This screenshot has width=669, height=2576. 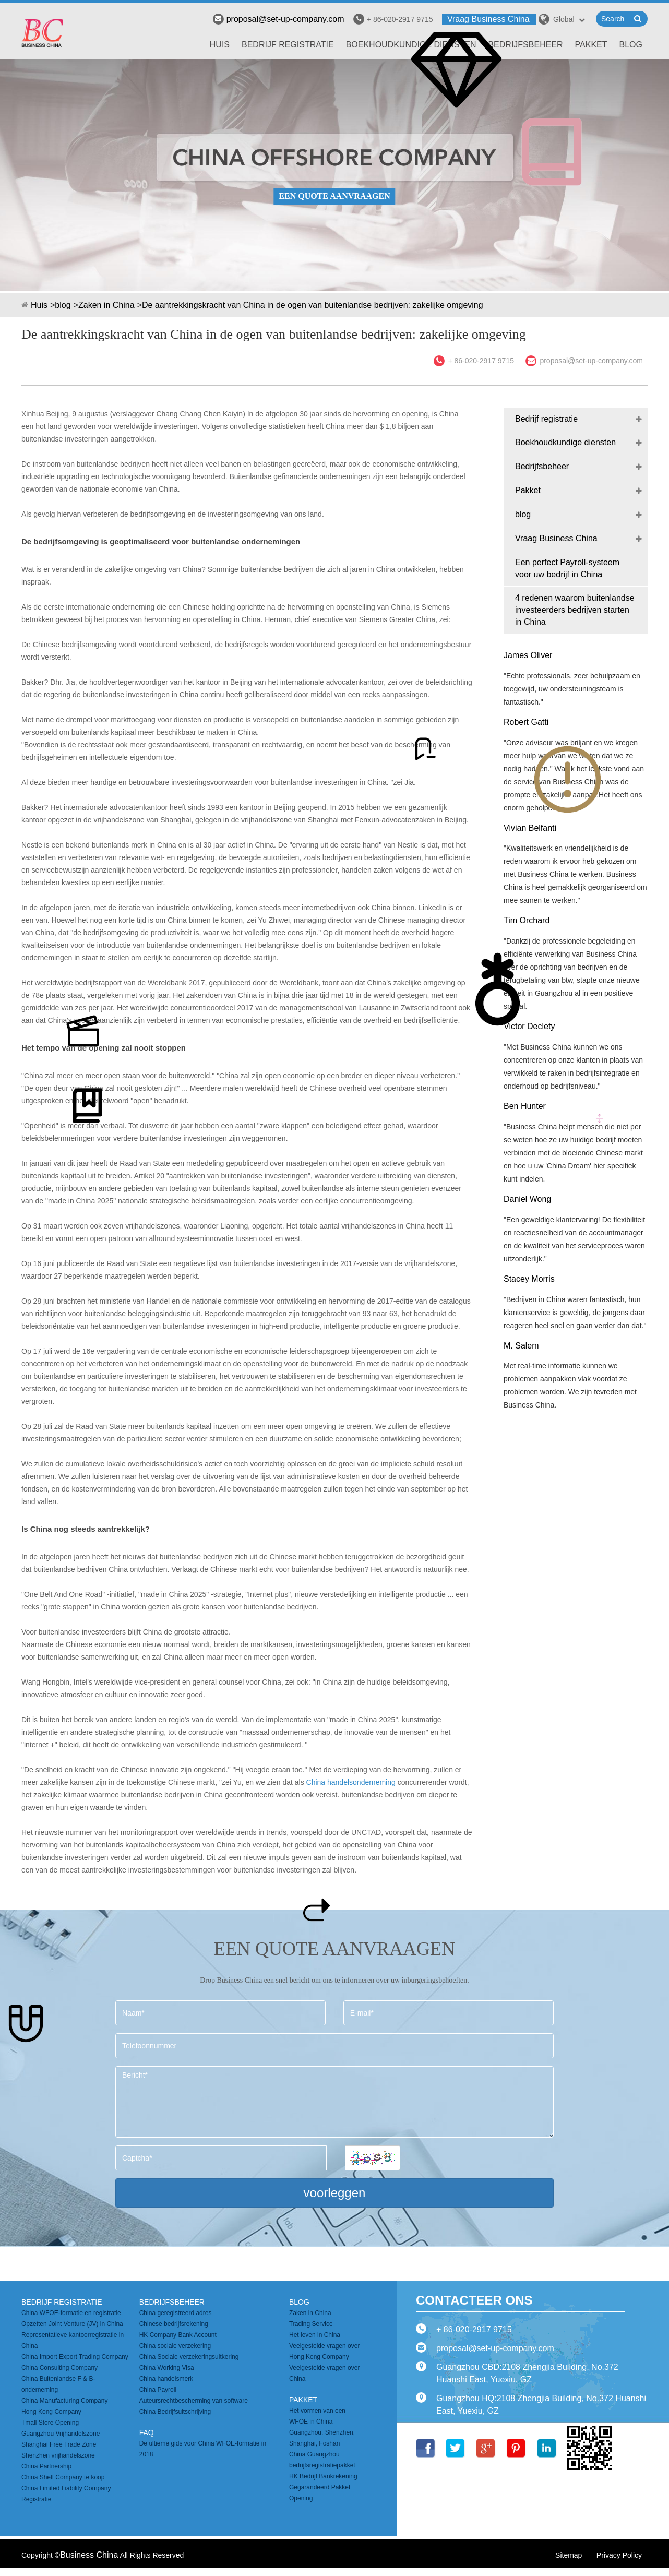 I want to click on access video or movie content, so click(x=83, y=1032).